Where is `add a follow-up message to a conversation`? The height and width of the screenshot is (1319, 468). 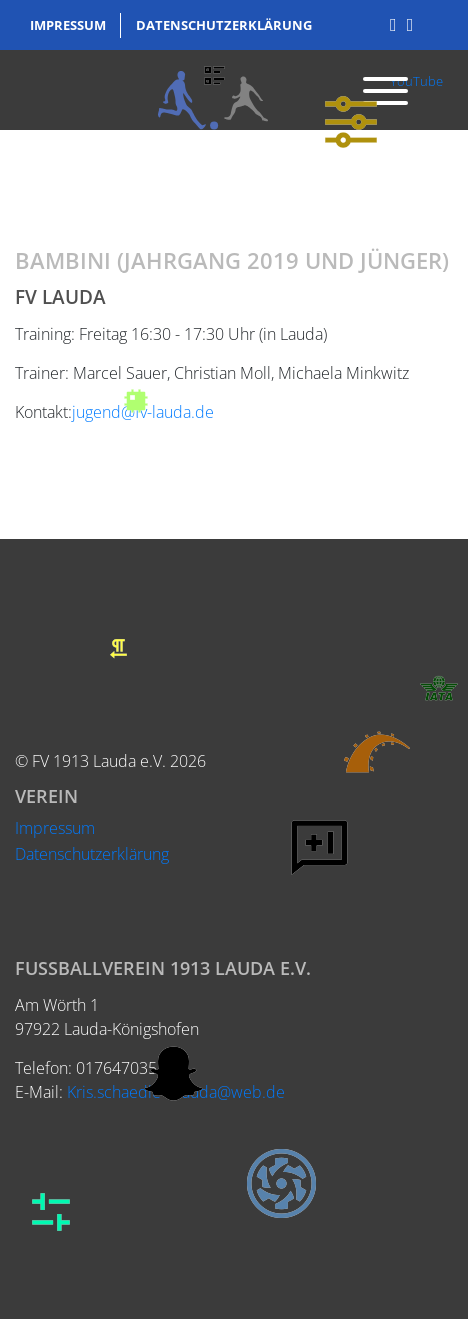
add a follow-up message to a conversation is located at coordinates (319, 845).